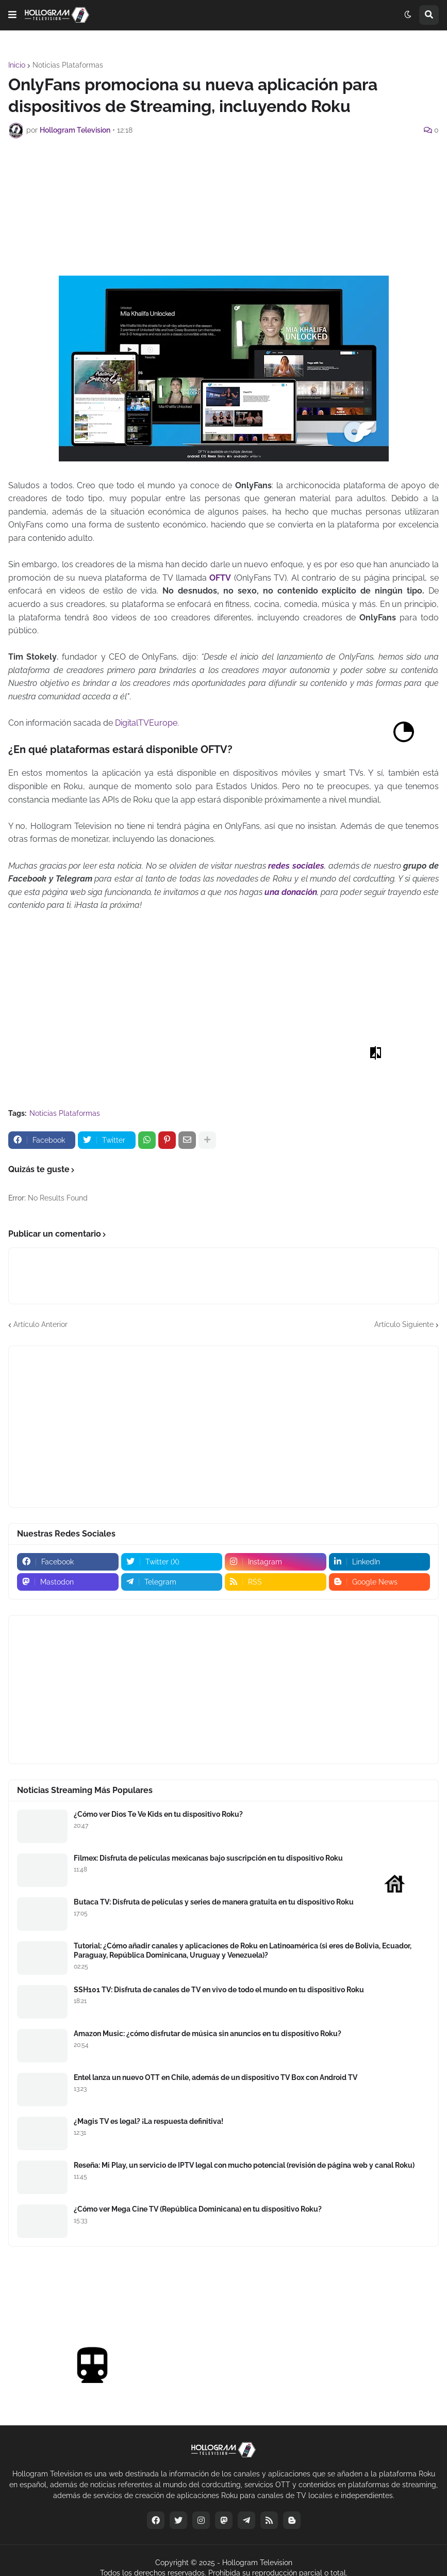 This screenshot has height=2576, width=447. I want to click on navigate to home screen, so click(394, 1884).